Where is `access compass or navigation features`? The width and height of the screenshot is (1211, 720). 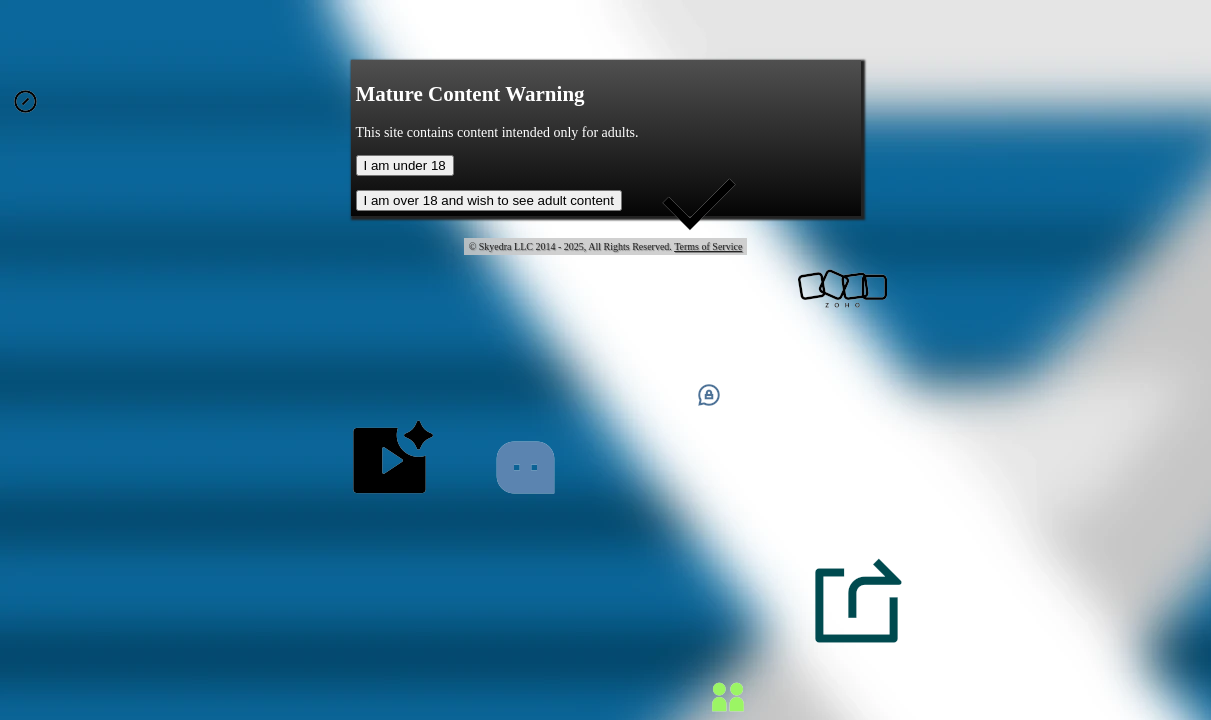
access compass or navigation features is located at coordinates (25, 101).